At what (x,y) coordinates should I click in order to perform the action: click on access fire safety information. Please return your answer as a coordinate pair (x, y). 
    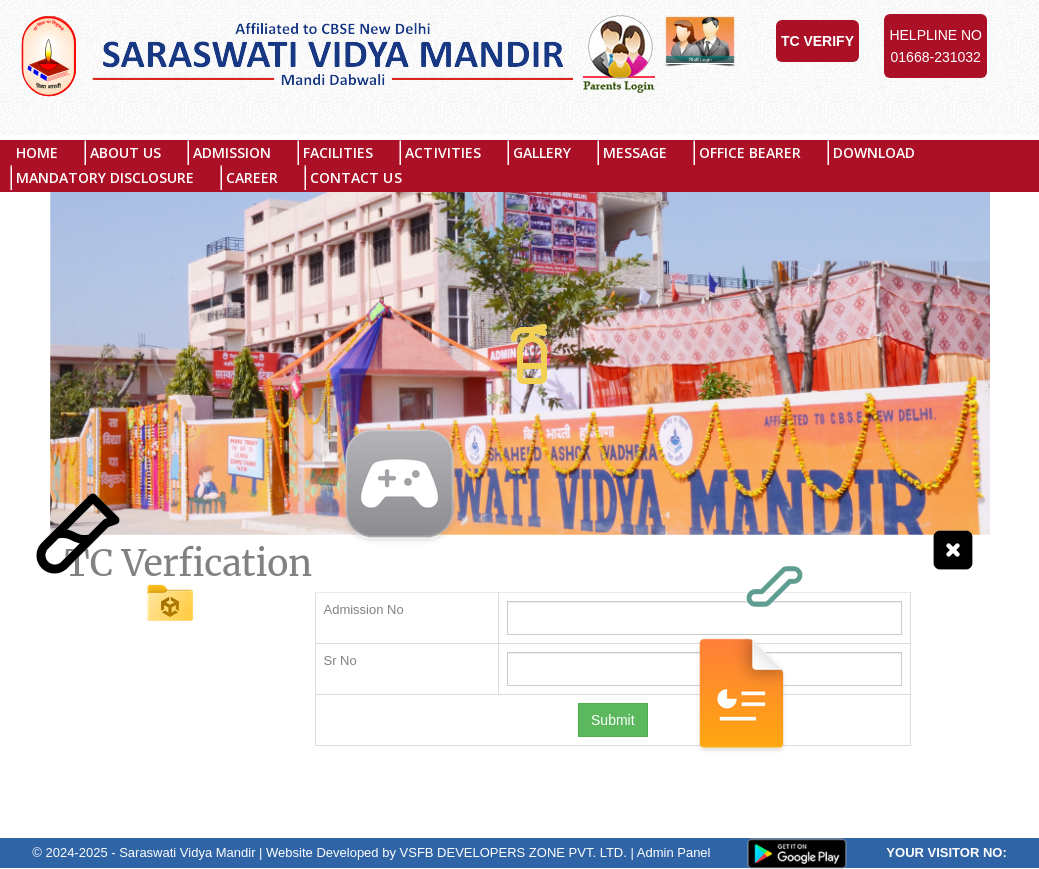
    Looking at the image, I should click on (532, 354).